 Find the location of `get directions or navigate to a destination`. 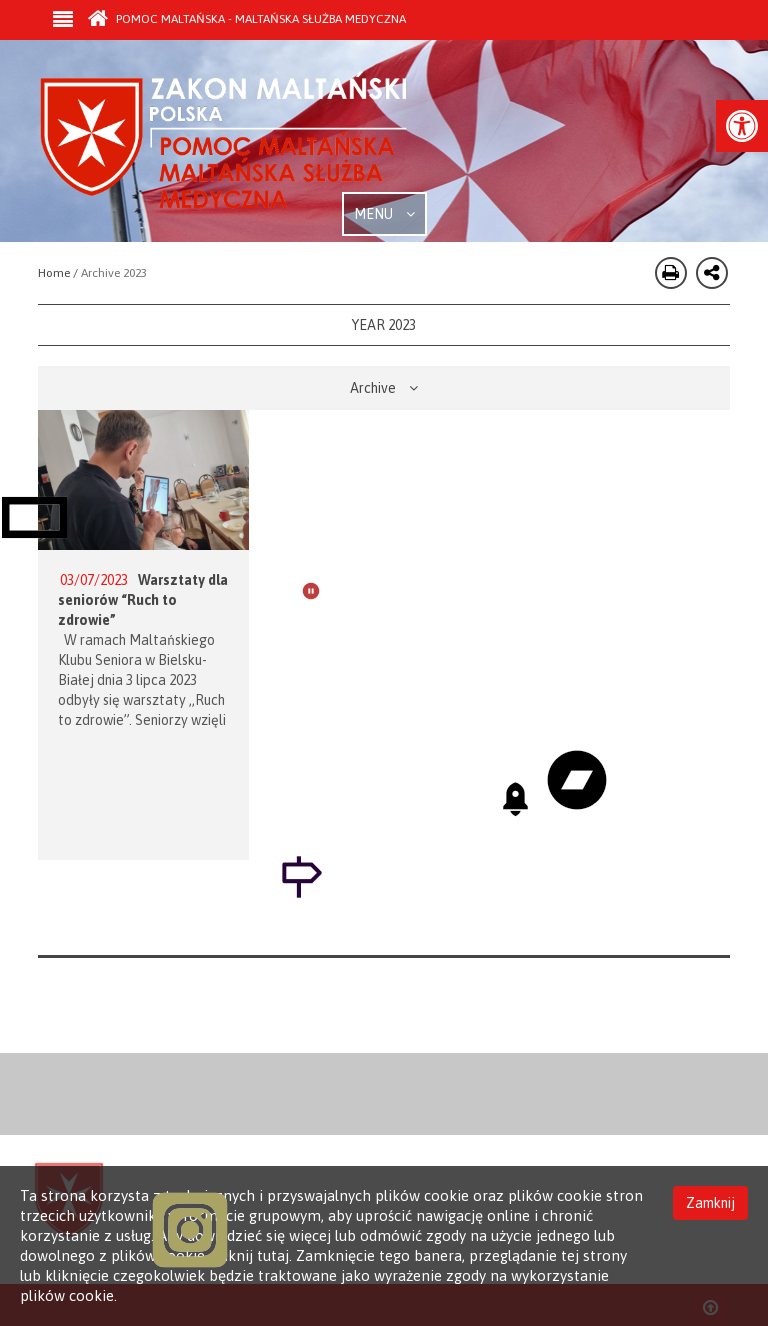

get directions or navigate to a destination is located at coordinates (301, 877).